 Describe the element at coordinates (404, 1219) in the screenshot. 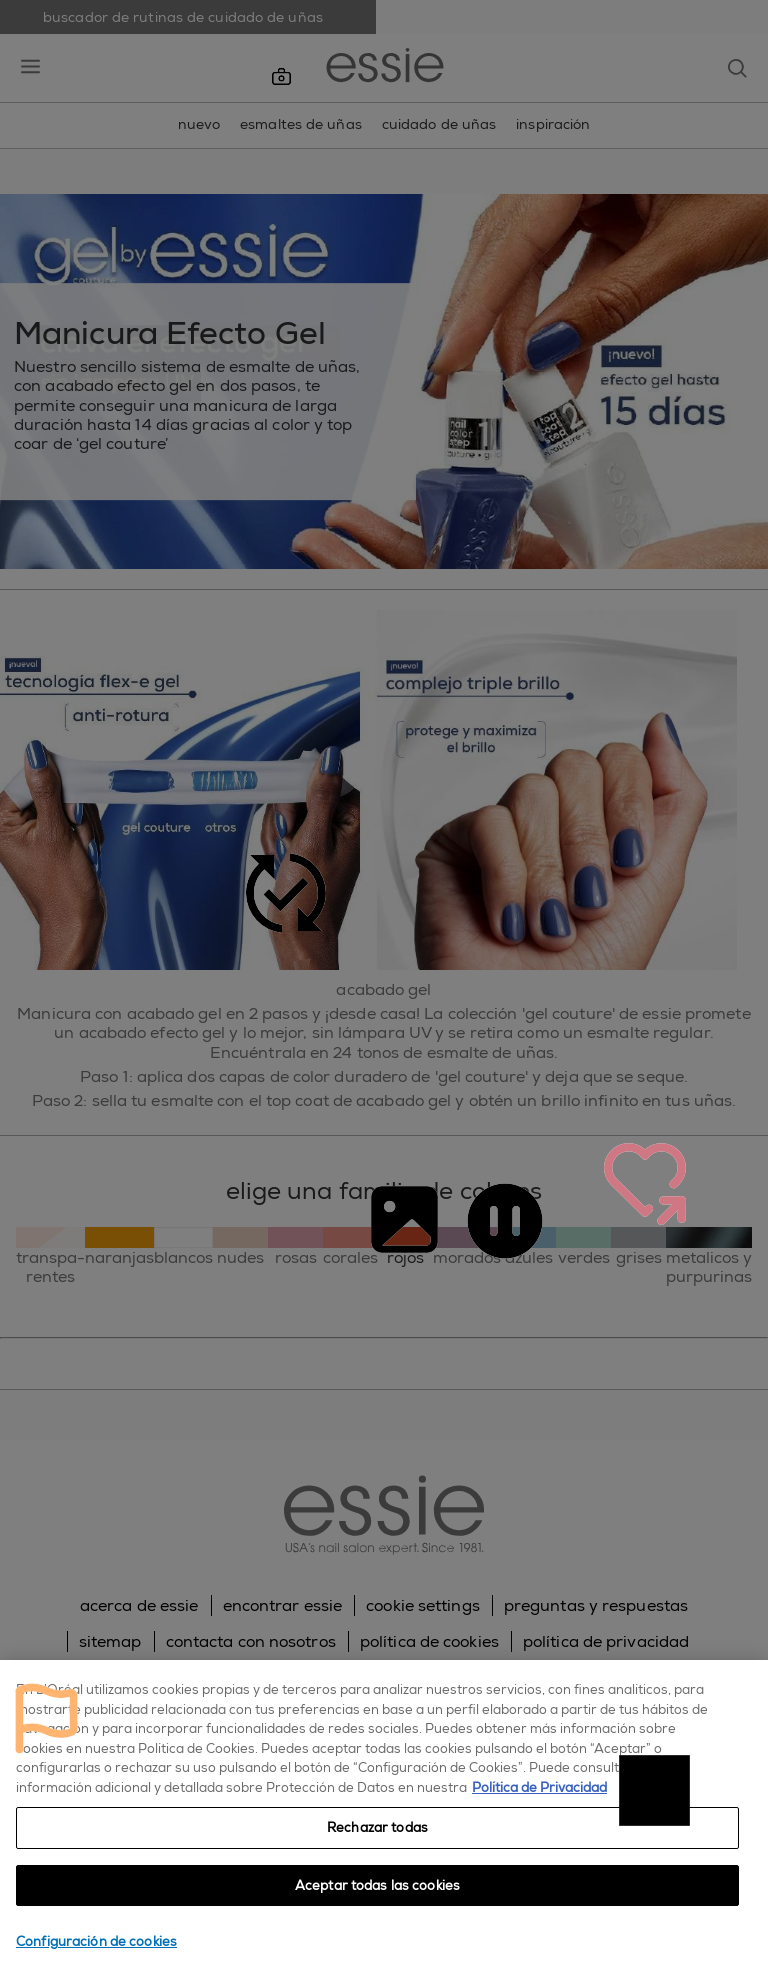

I see `view image or photo` at that location.